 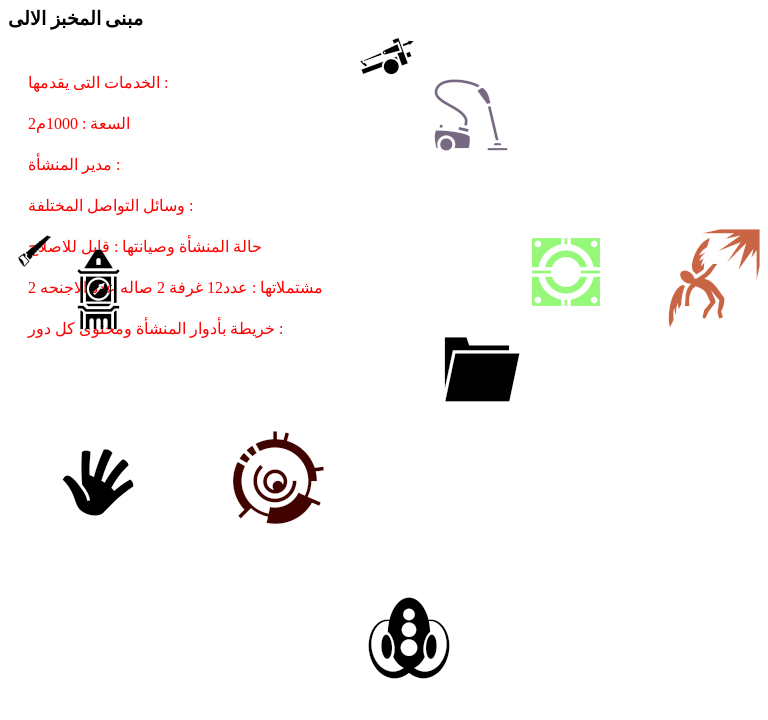 What do you see at coordinates (566, 272) in the screenshot?
I see `center or focus on a target` at bounding box center [566, 272].